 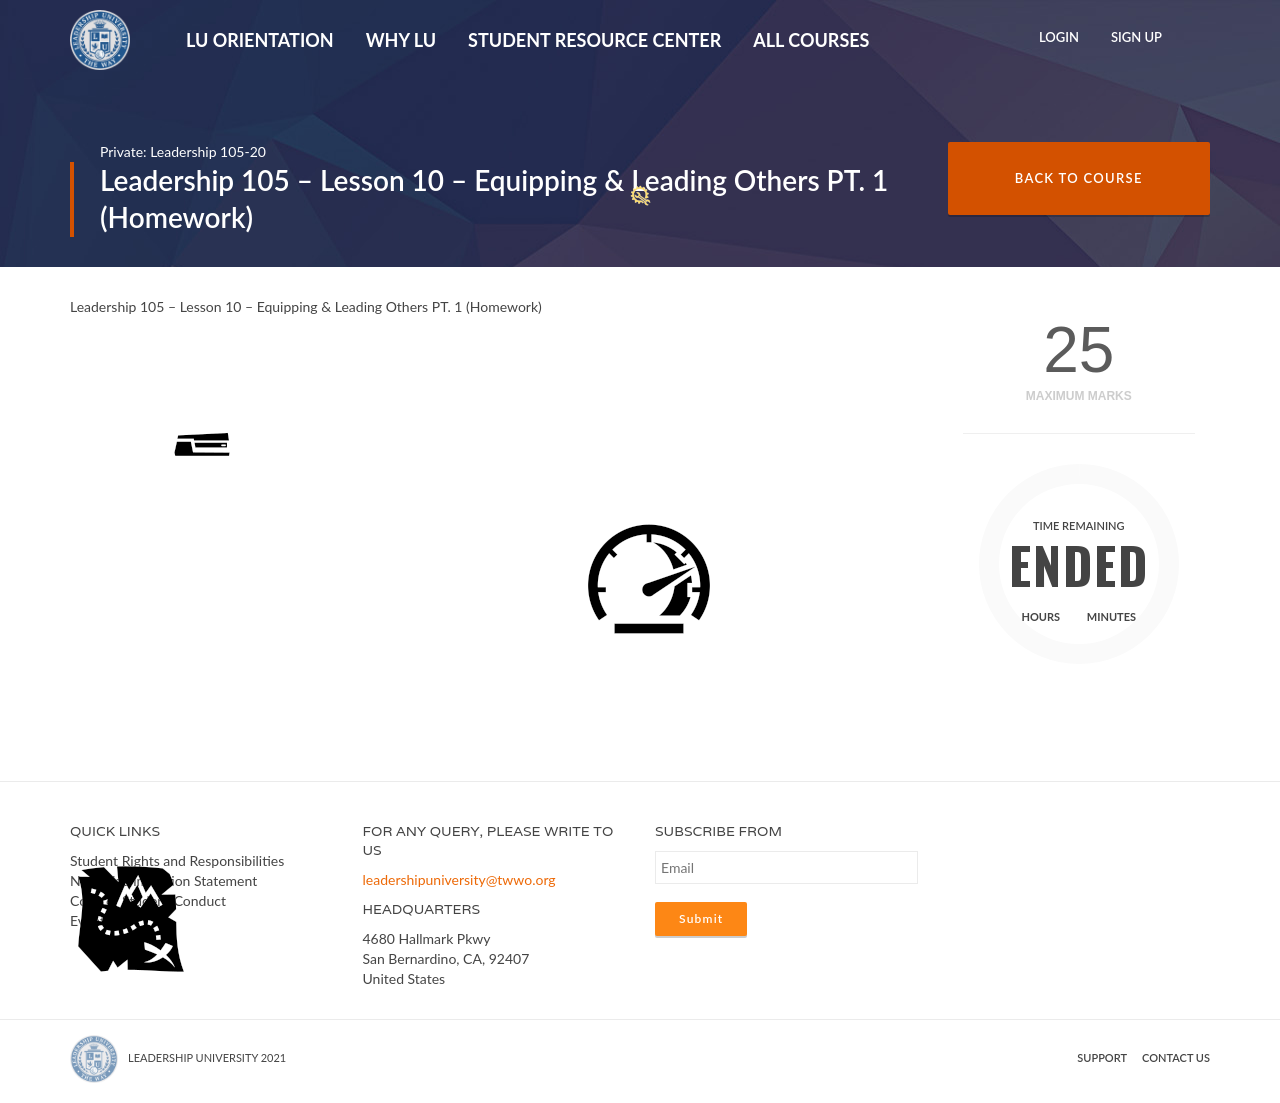 What do you see at coordinates (640, 195) in the screenshot?
I see `enable automatic repair or maintenance mode` at bounding box center [640, 195].